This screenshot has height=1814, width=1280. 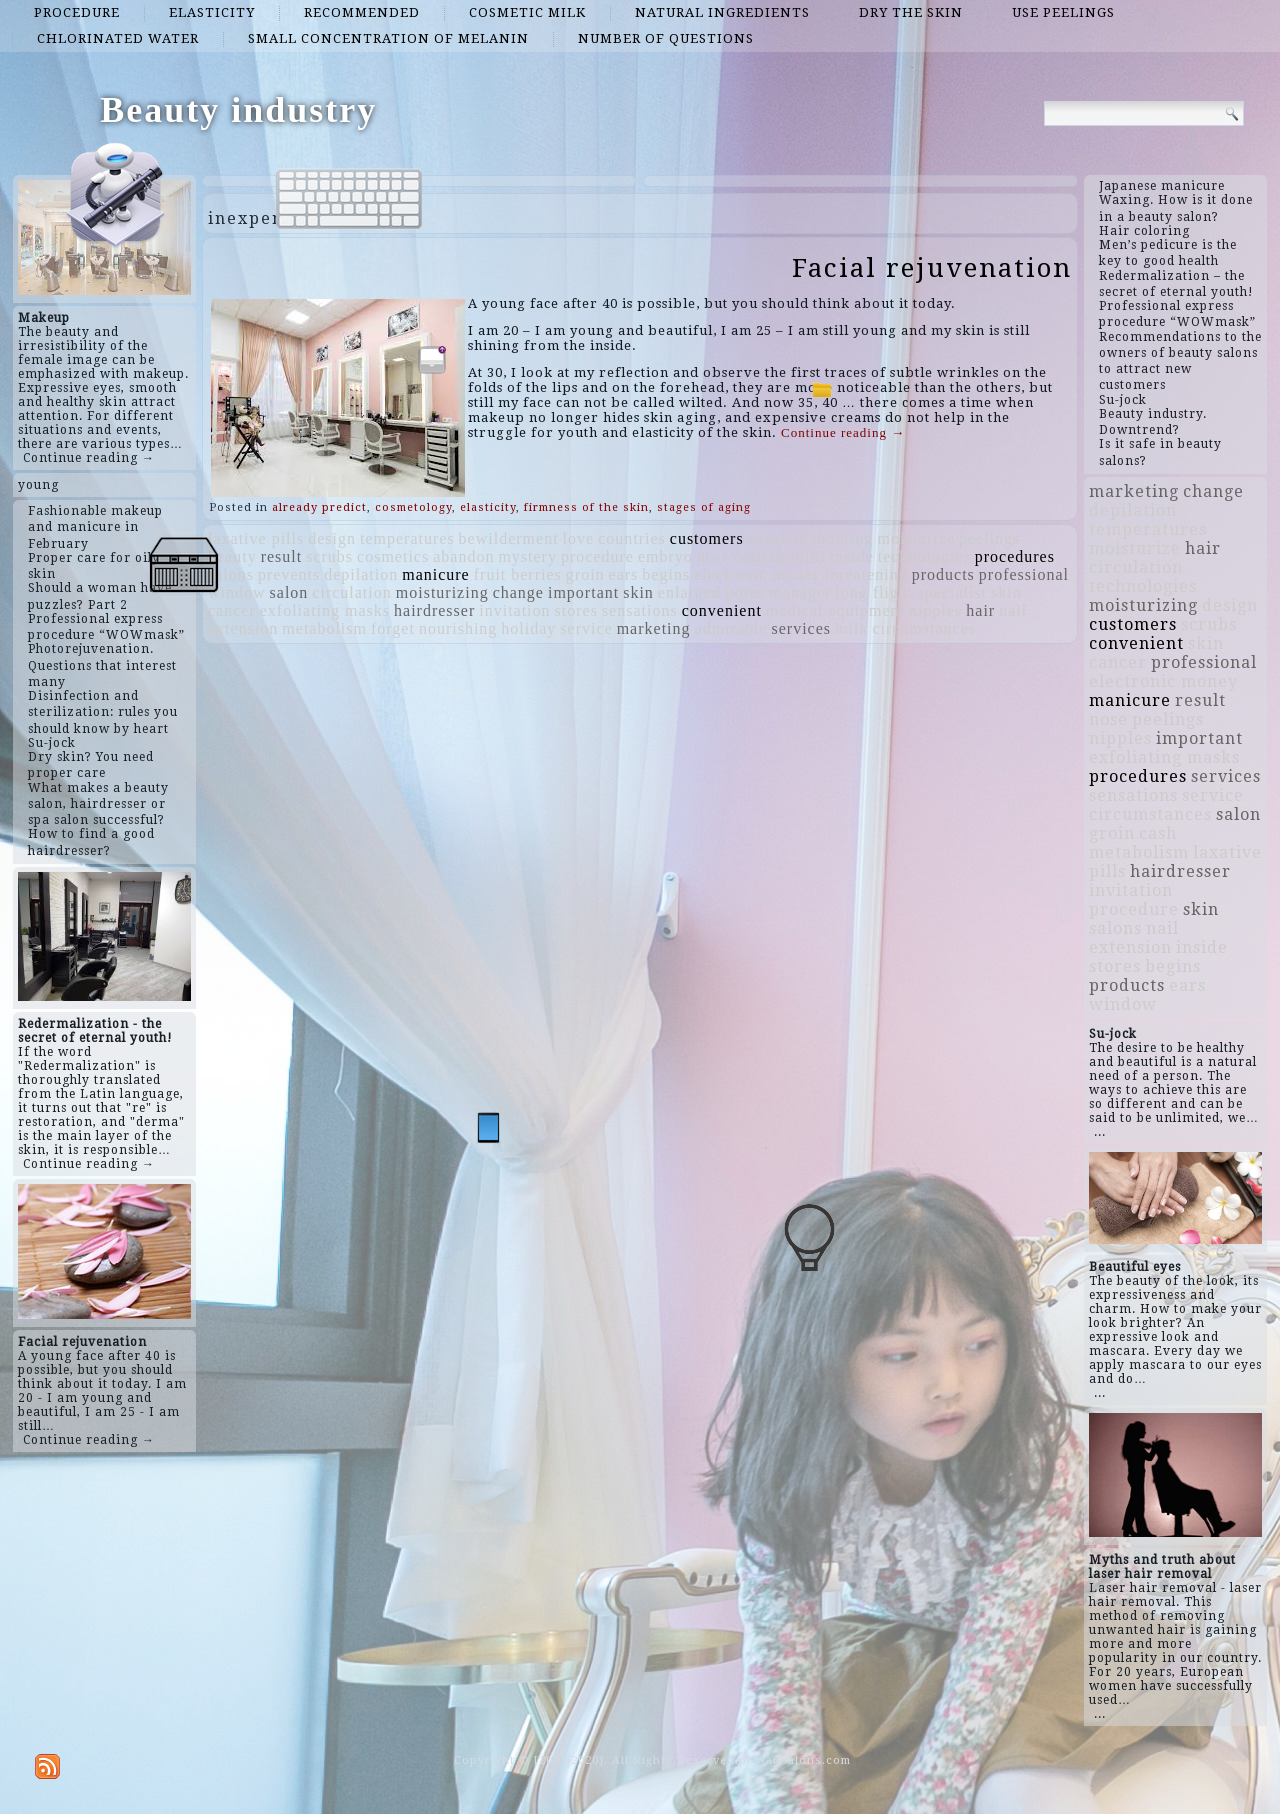 What do you see at coordinates (432, 360) in the screenshot?
I see `sync mail between outbox and inbox` at bounding box center [432, 360].